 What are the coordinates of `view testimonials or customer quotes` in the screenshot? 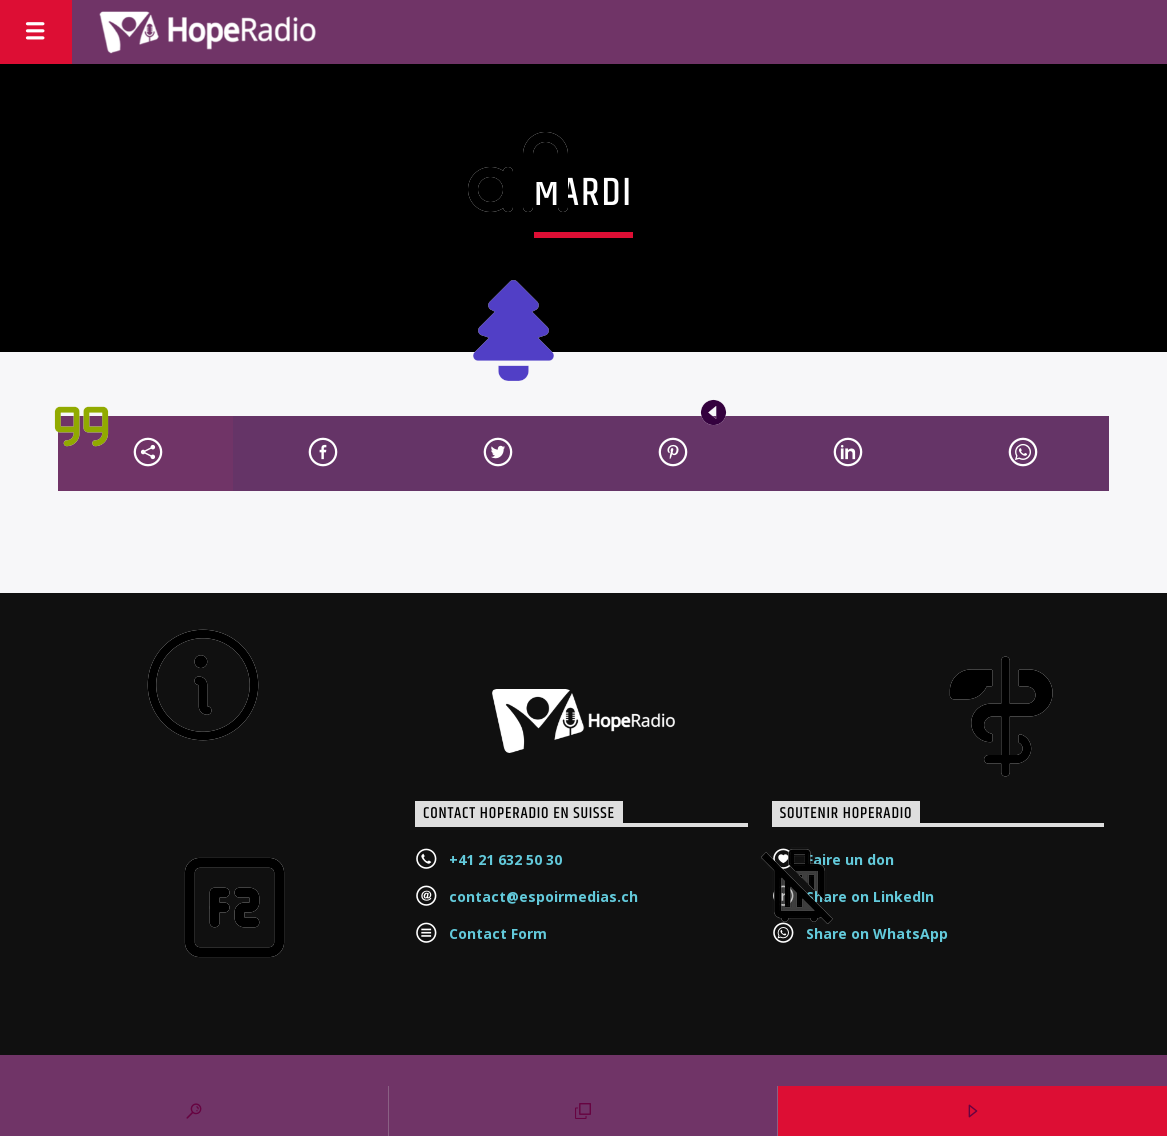 It's located at (81, 425).